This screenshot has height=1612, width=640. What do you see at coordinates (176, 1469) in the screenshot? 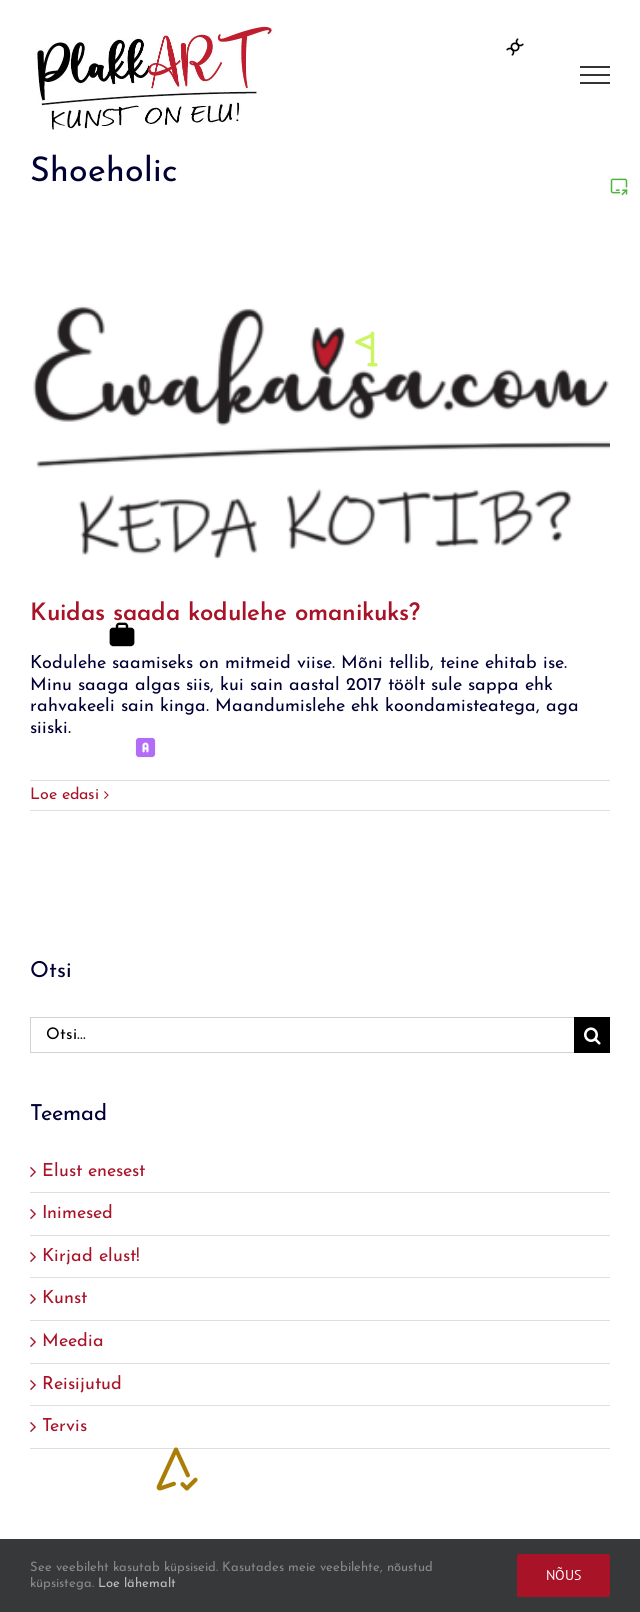
I see `location or destination confirmed` at bounding box center [176, 1469].